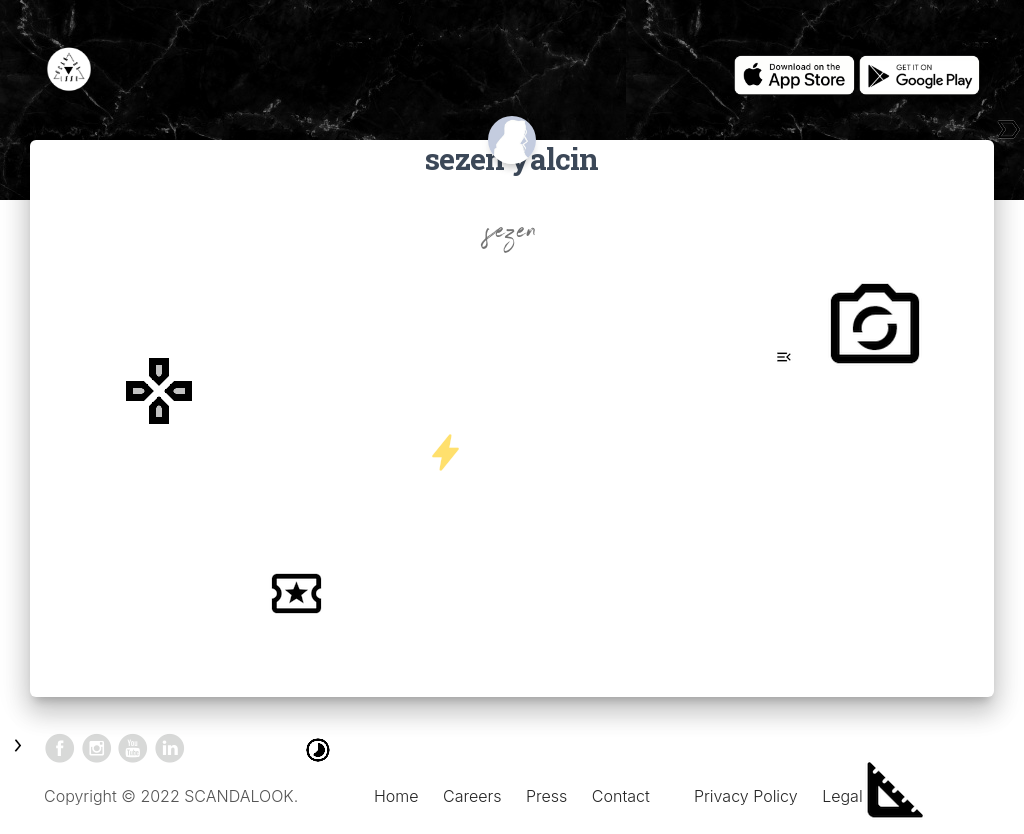  What do you see at coordinates (445, 452) in the screenshot?
I see `toggle flash on for camera` at bounding box center [445, 452].